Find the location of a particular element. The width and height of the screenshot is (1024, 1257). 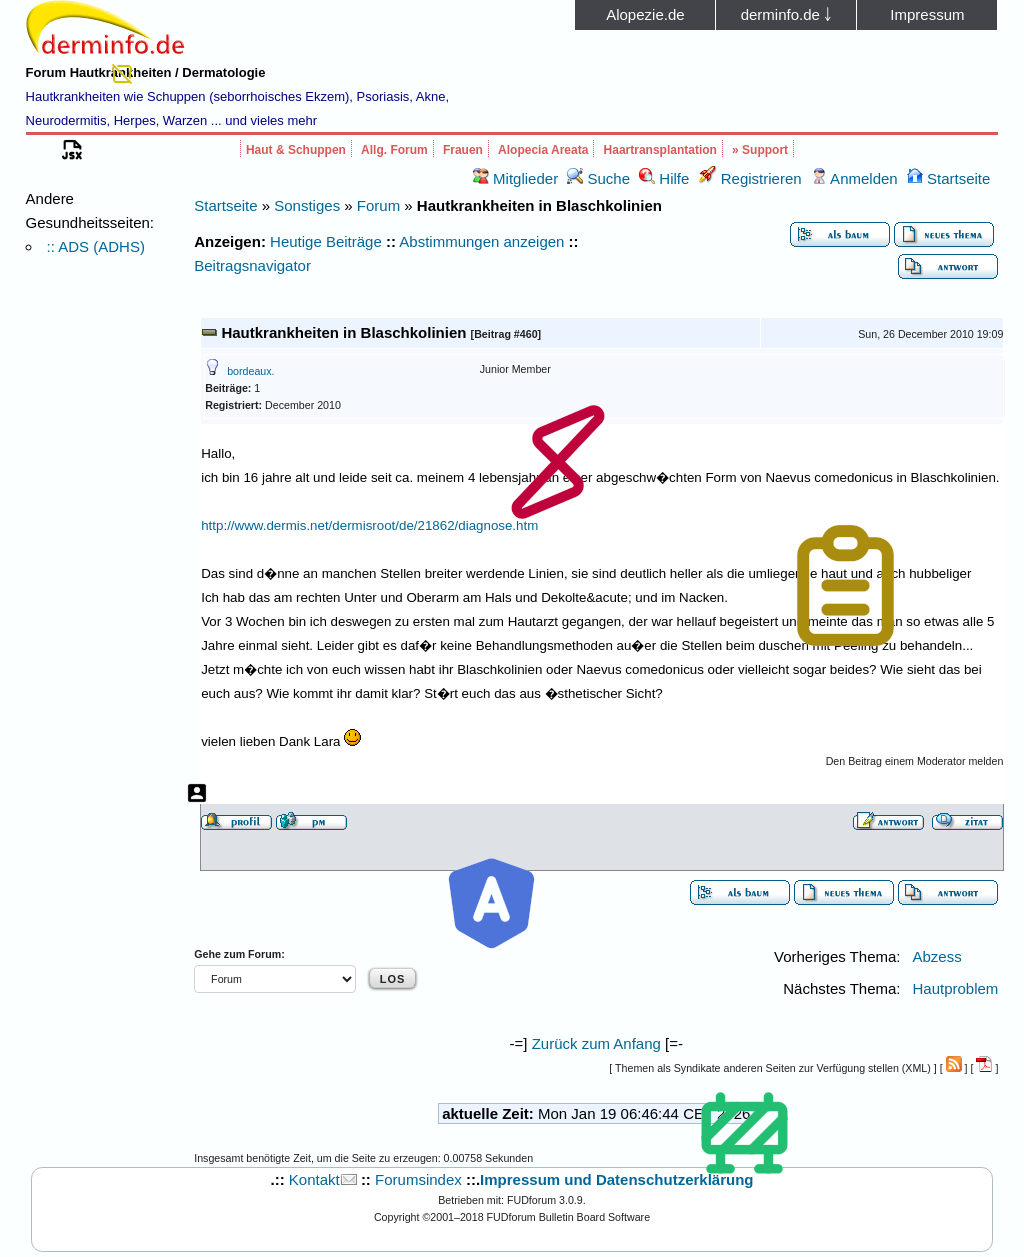

indicates a blocked or restricted area is located at coordinates (744, 1130).